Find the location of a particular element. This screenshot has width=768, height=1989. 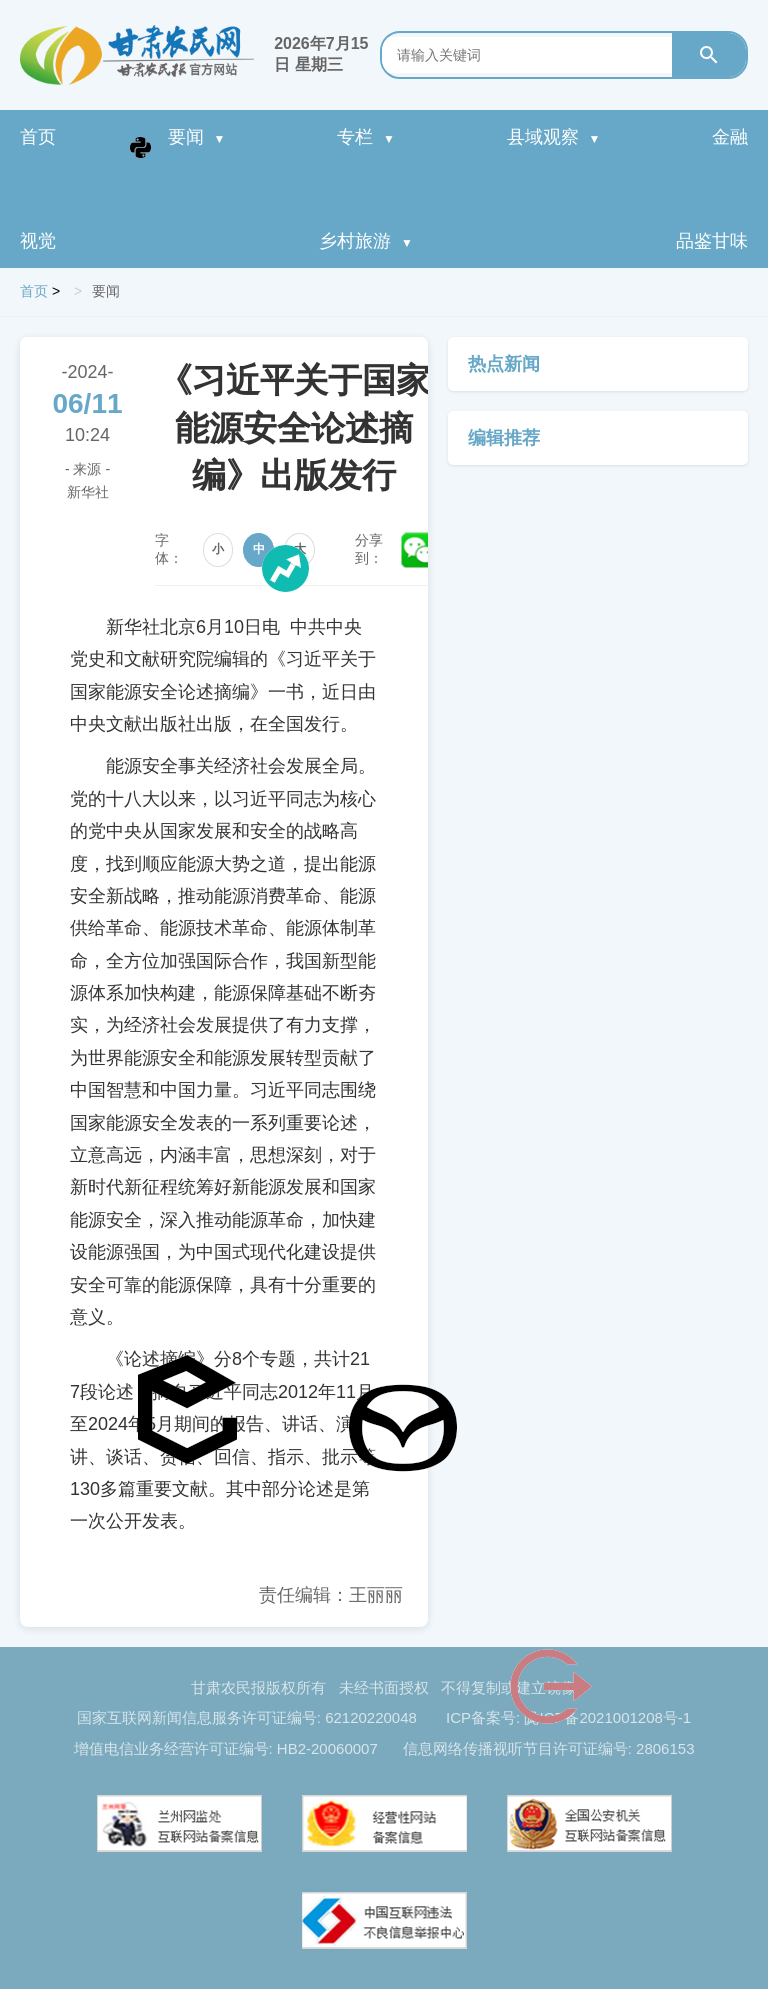

open the BuzzFeed app is located at coordinates (285, 568).